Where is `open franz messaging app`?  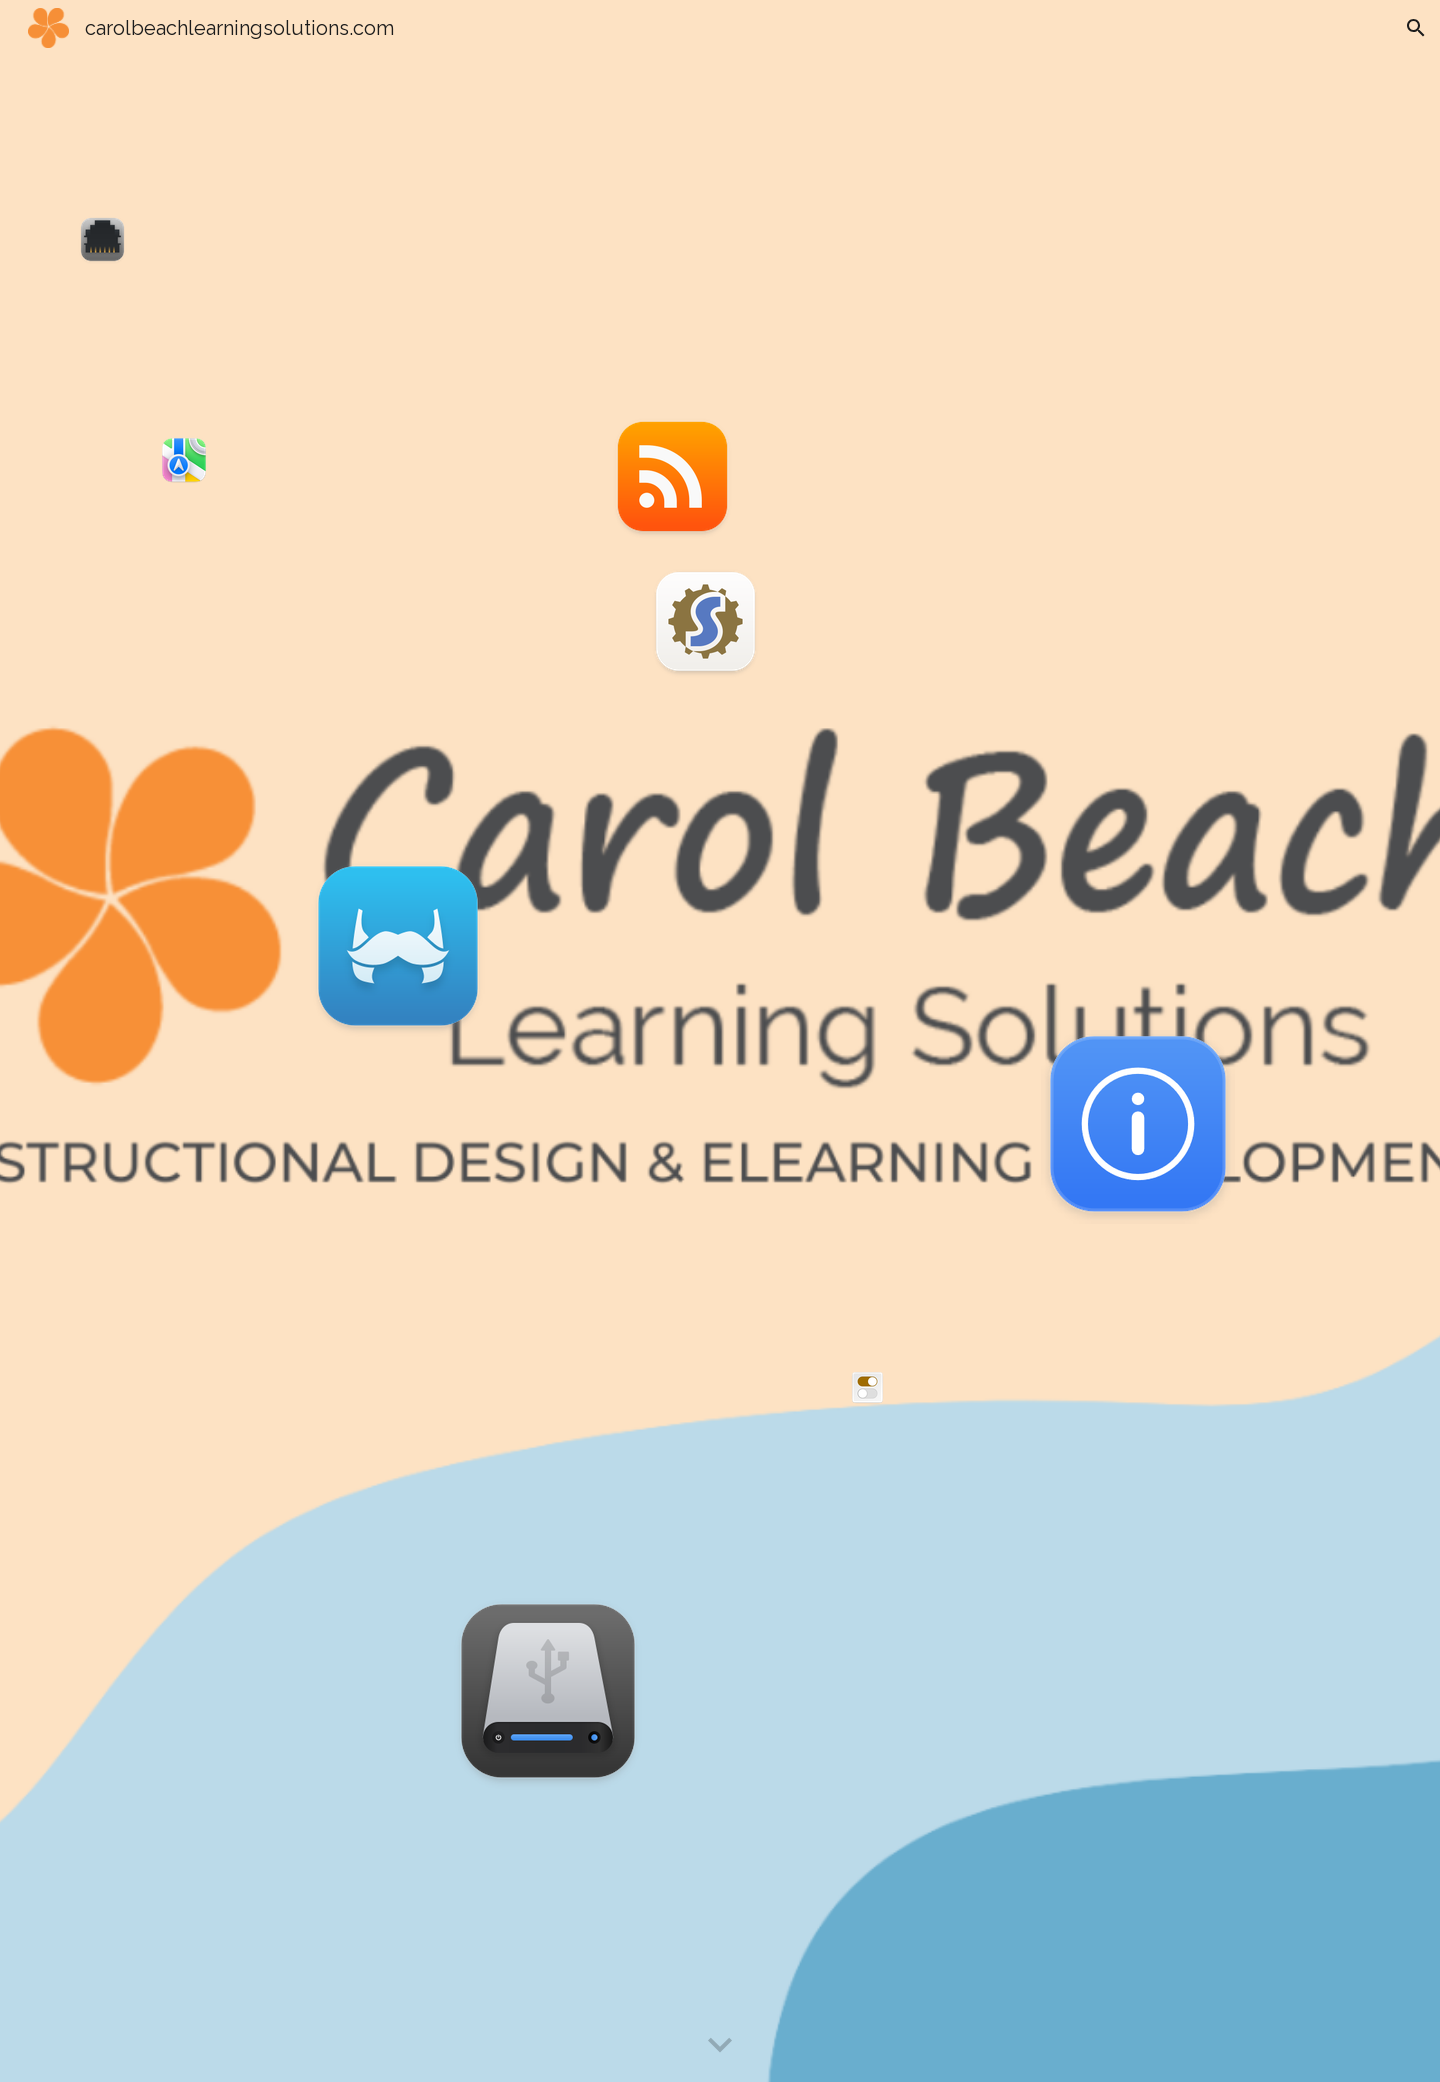 open franz messaging app is located at coordinates (398, 946).